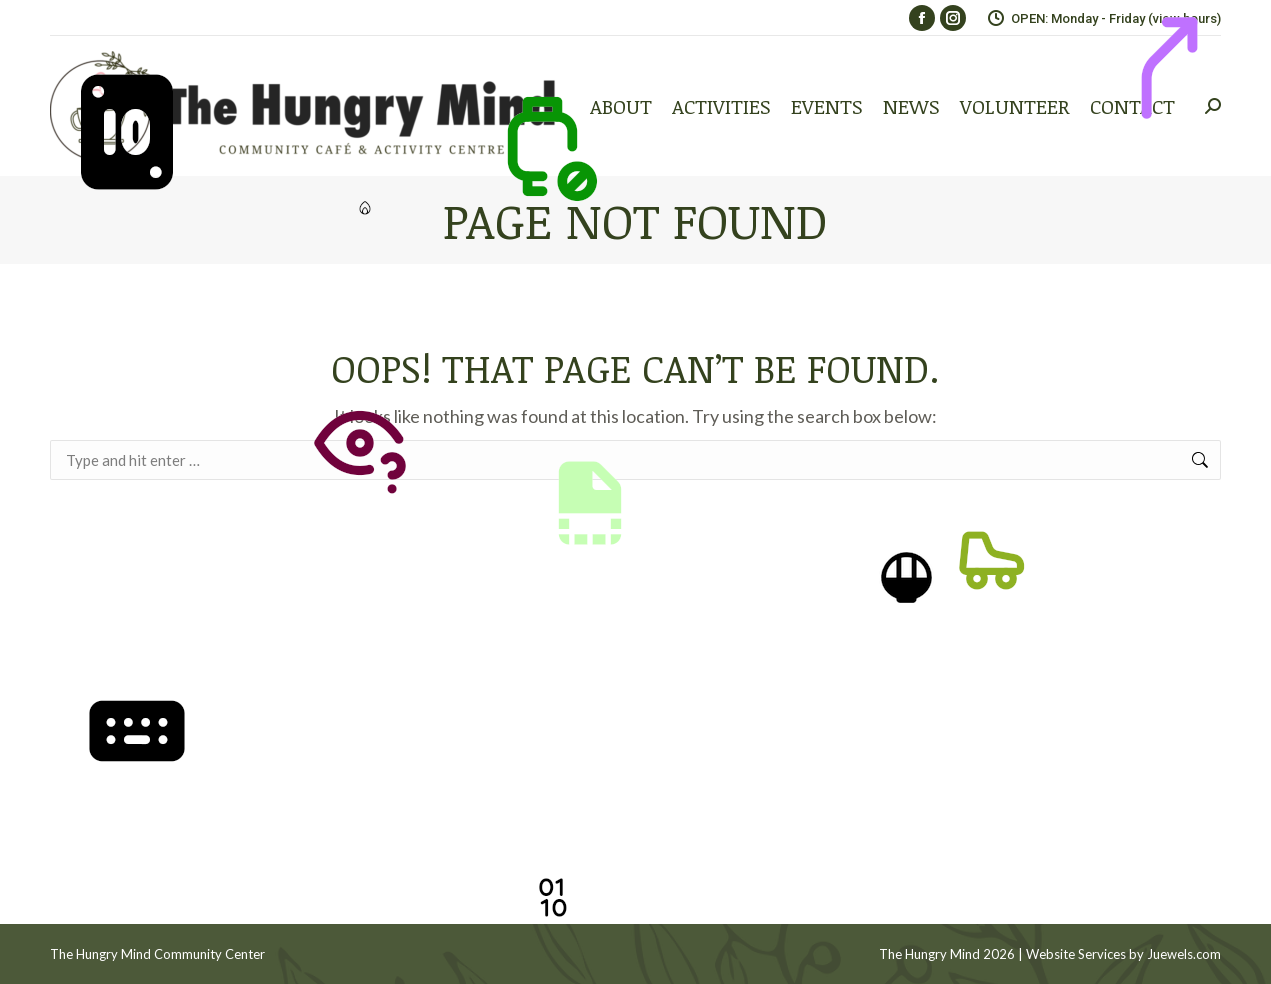 The width and height of the screenshot is (1271, 984). I want to click on file partially uploaded or in progress, so click(590, 503).